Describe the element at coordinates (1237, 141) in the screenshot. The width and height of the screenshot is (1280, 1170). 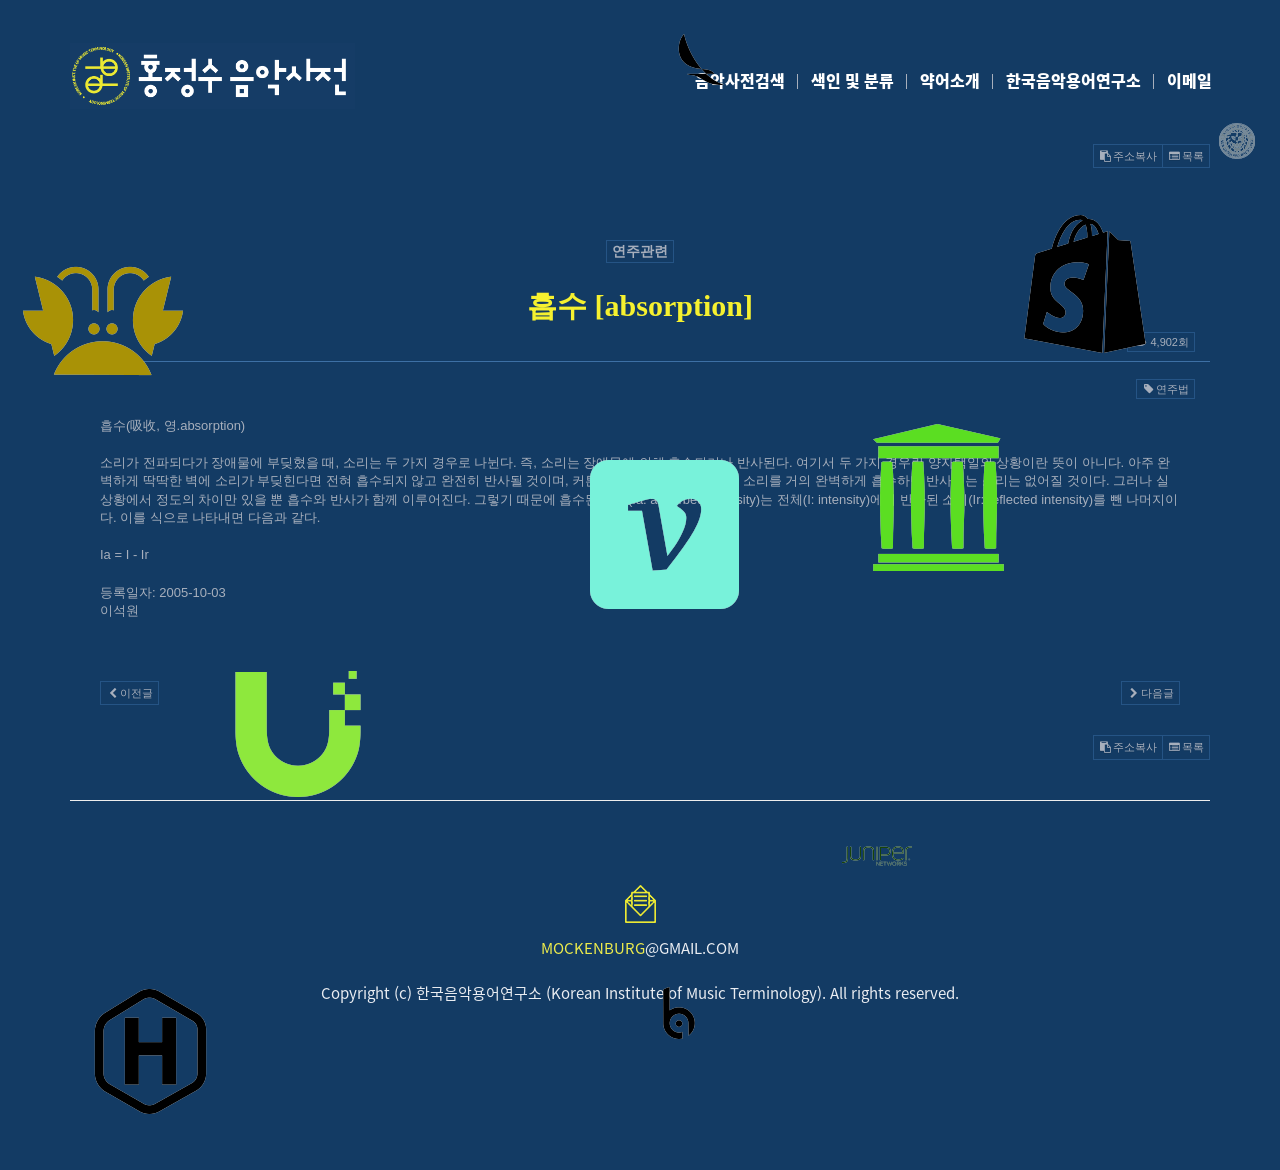
I see `new japan pro-wrestling official logo` at that location.